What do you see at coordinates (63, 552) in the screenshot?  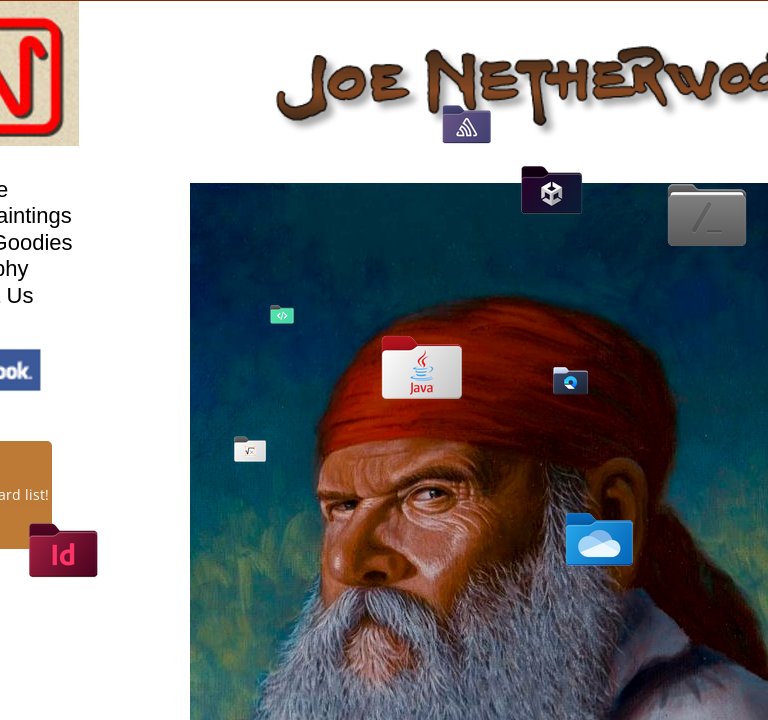 I see `folder containing Adobe InDesign project files` at bounding box center [63, 552].